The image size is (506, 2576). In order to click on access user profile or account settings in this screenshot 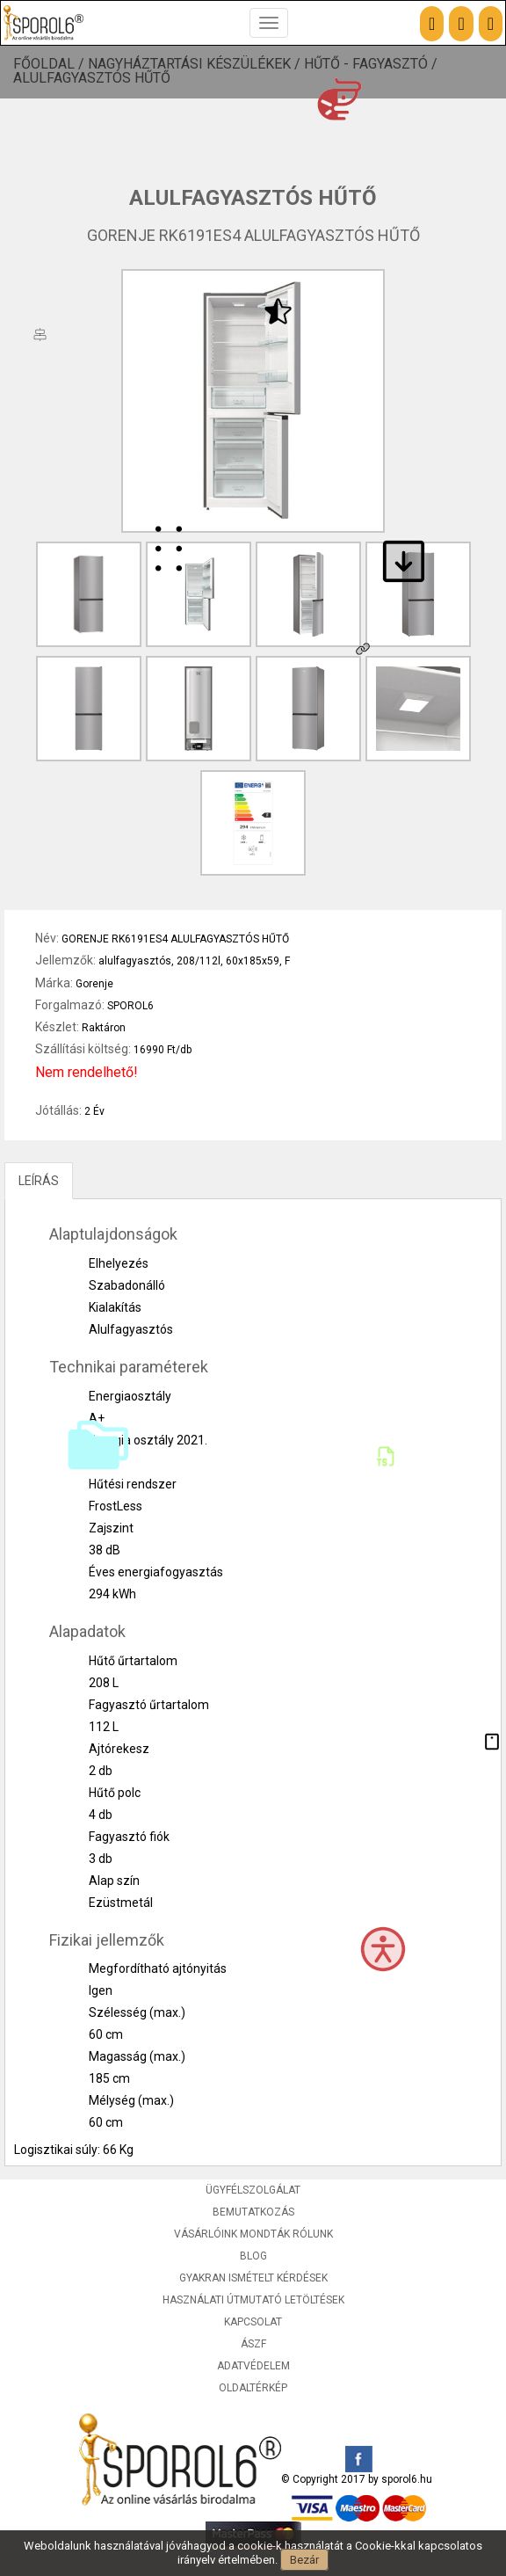, I will do `click(383, 1949)`.